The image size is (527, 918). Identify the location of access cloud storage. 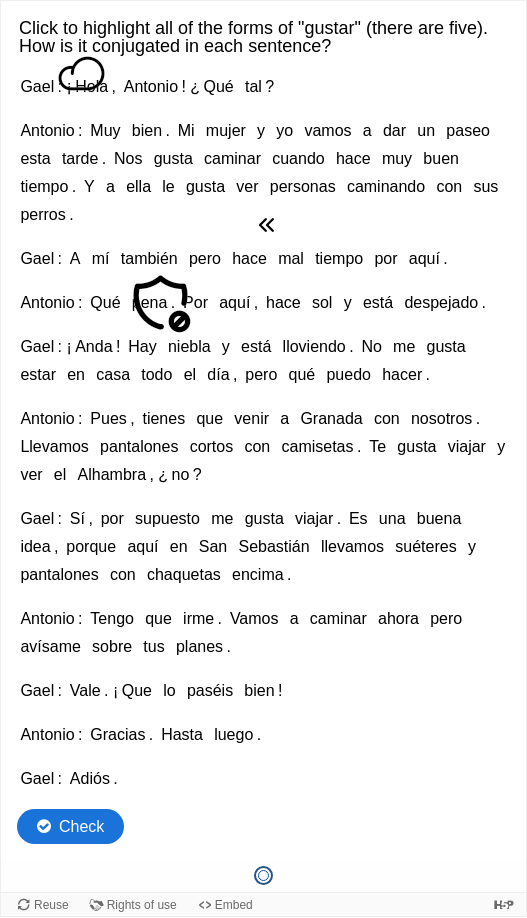
(81, 73).